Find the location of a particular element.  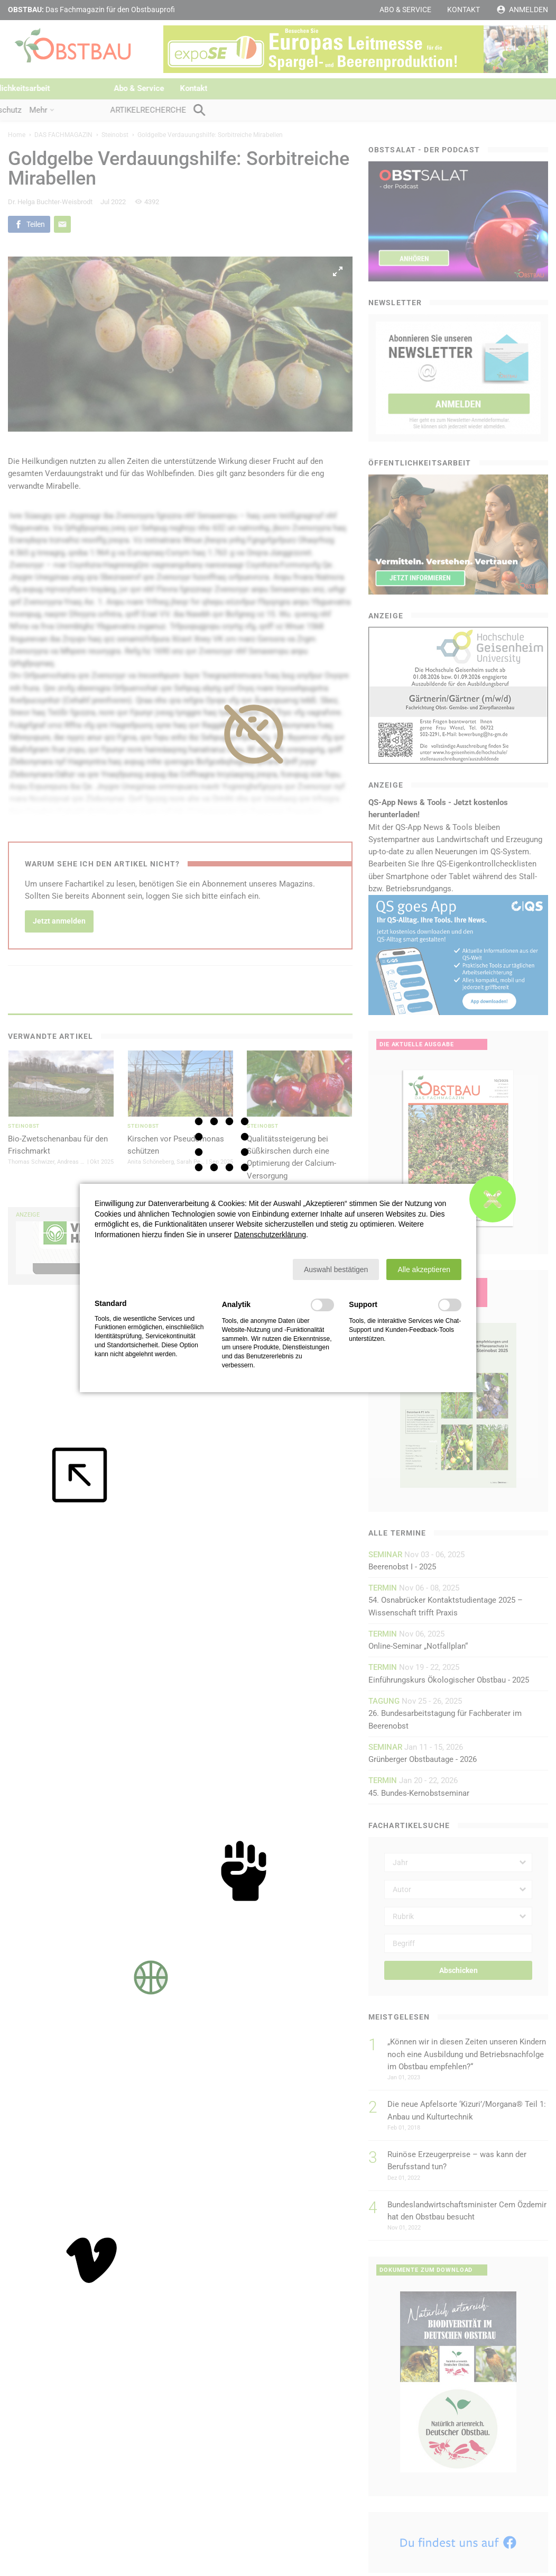

performance monitoring disabled is located at coordinates (254, 734).